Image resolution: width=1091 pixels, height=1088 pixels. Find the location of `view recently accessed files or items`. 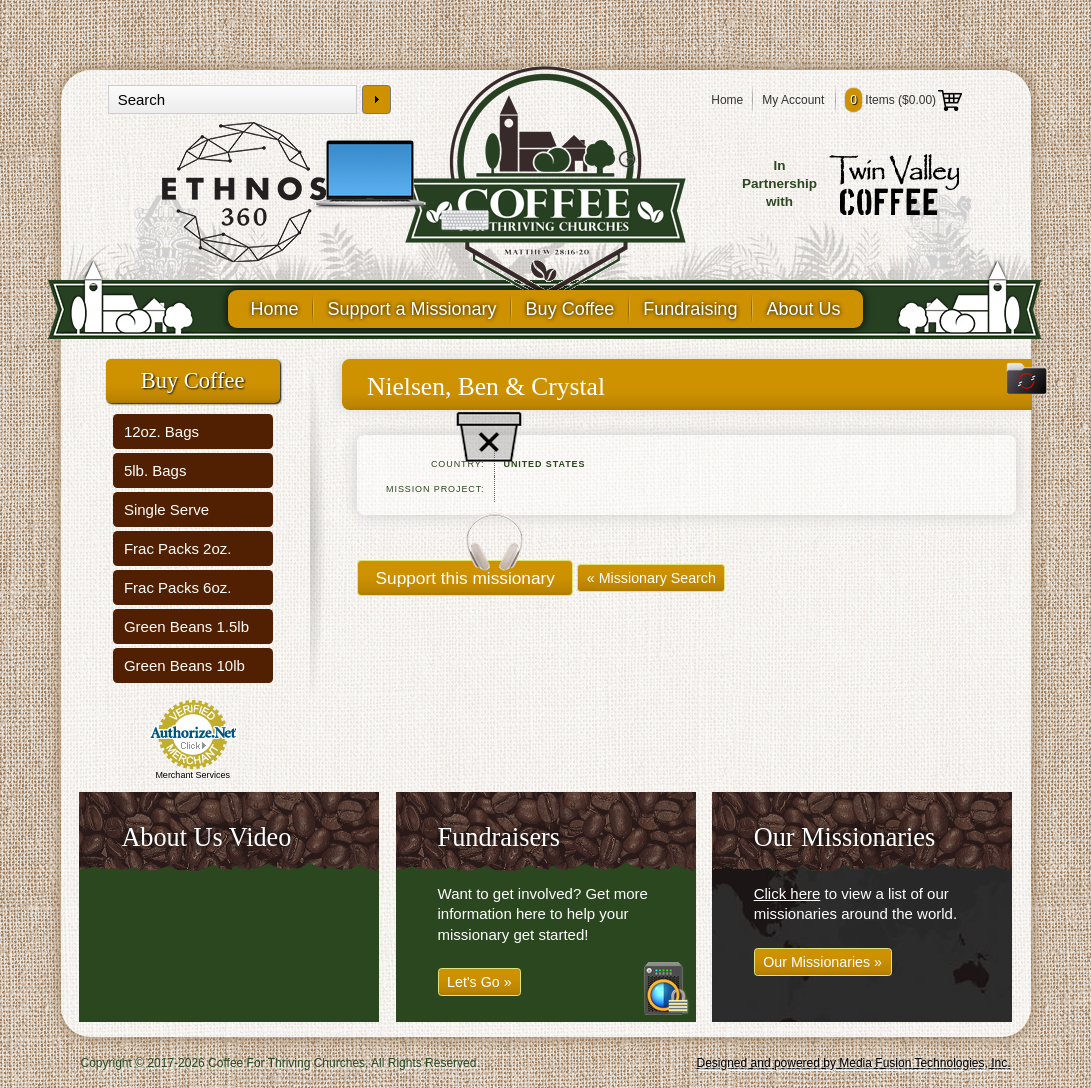

view recently accessed files or items is located at coordinates (626, 158).